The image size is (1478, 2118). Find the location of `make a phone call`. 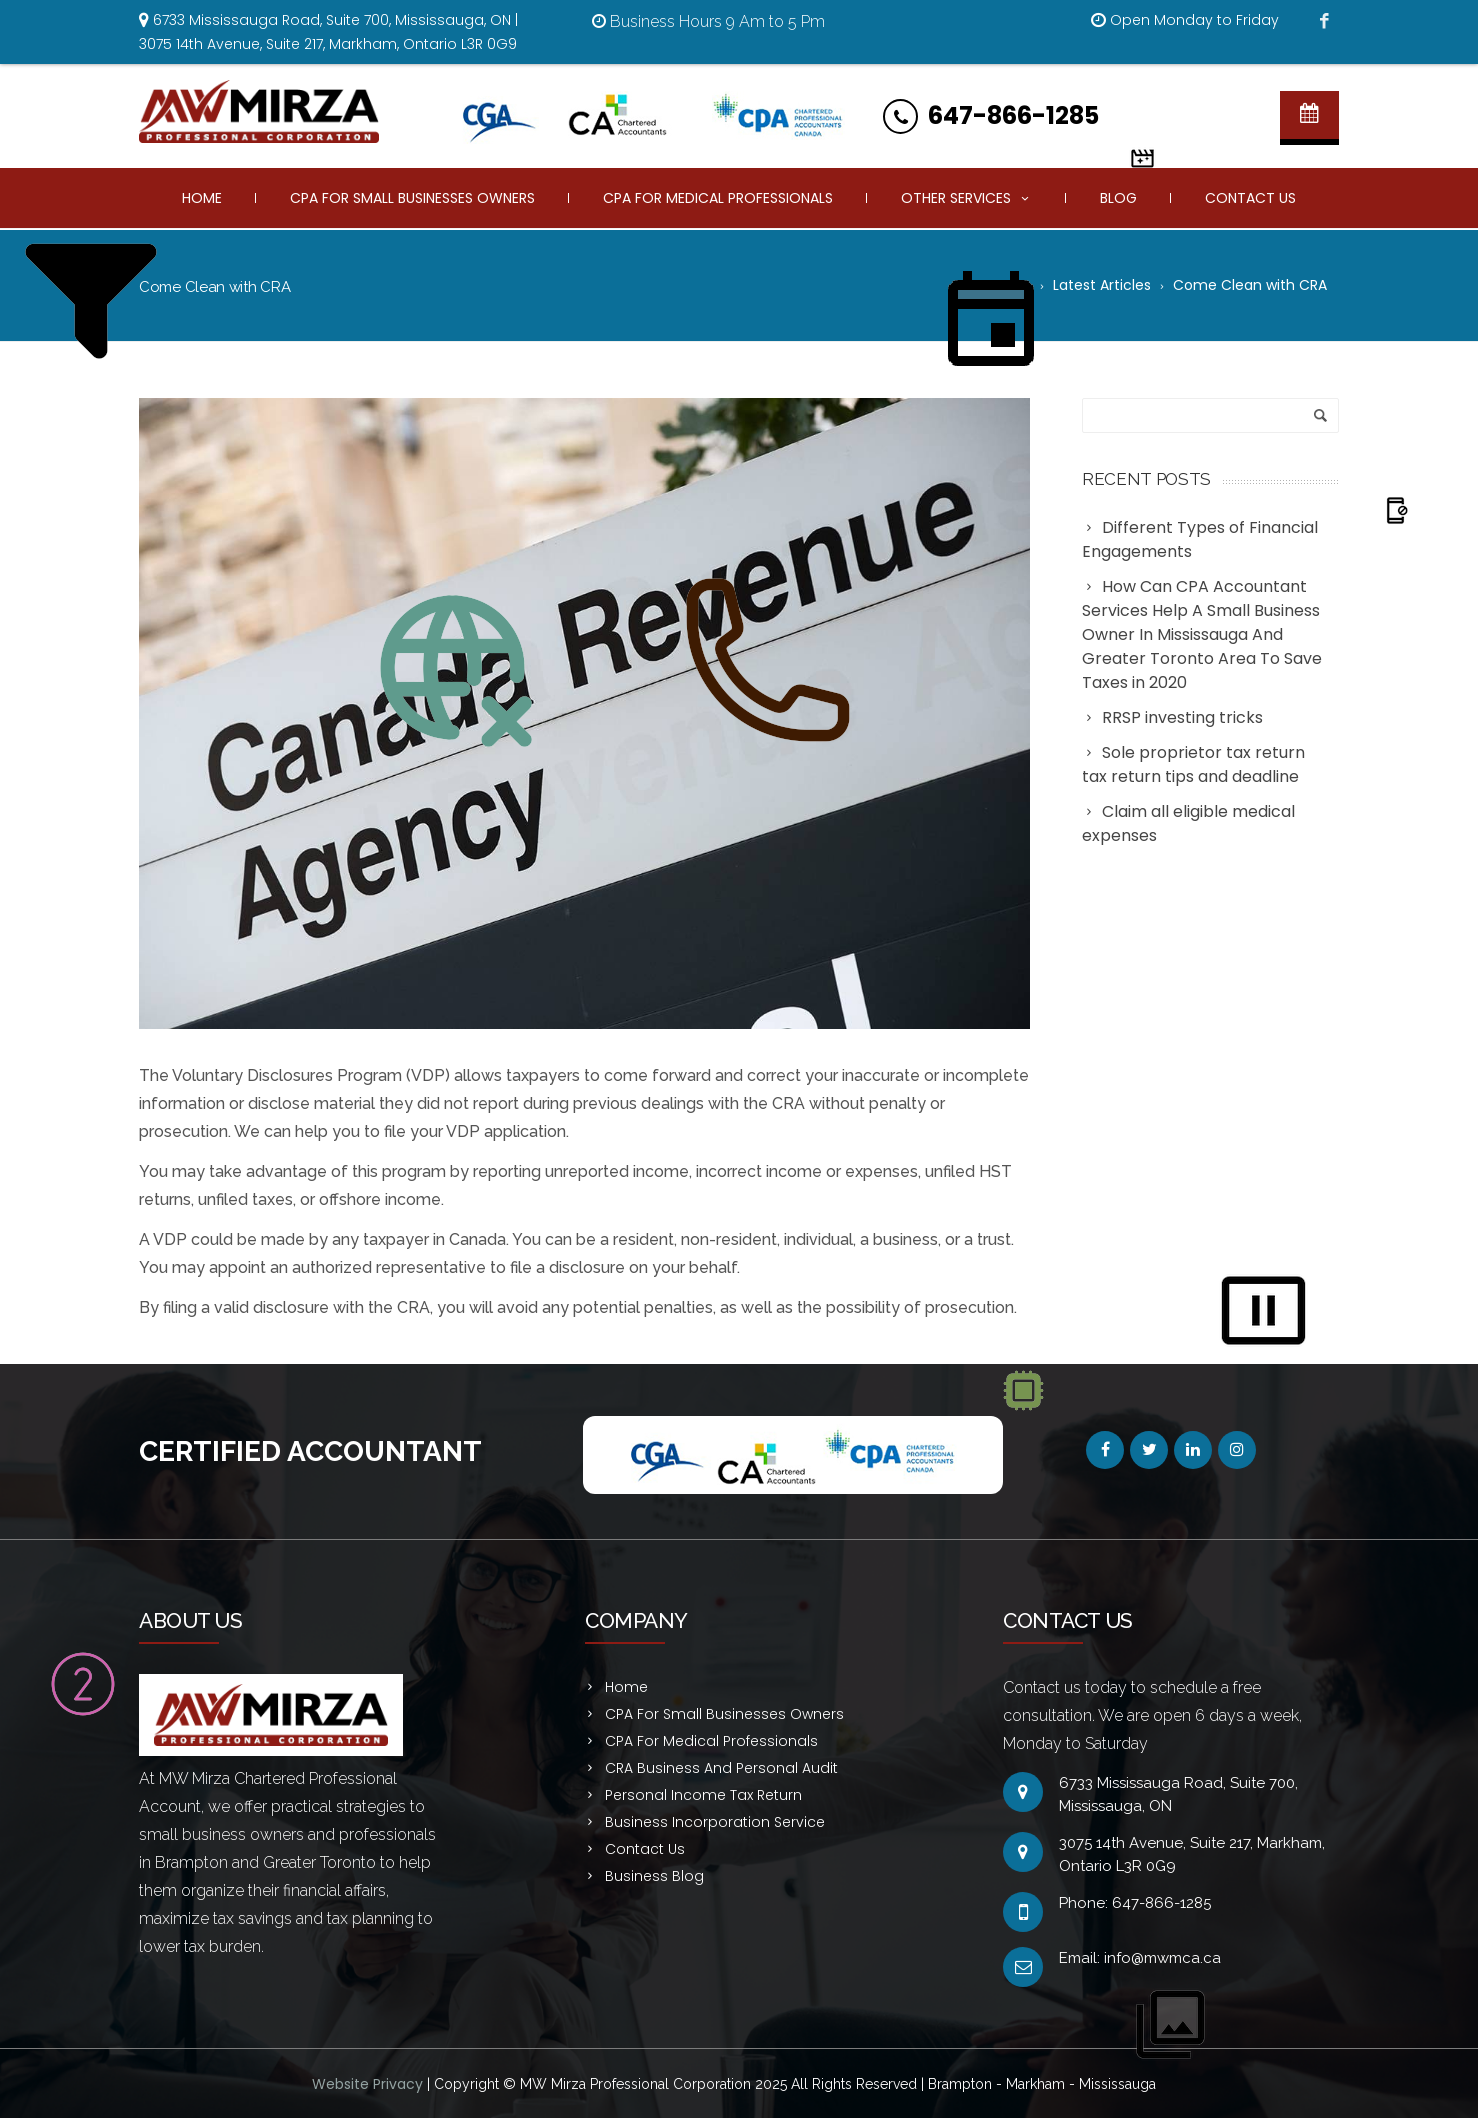

make a phone call is located at coordinates (768, 660).